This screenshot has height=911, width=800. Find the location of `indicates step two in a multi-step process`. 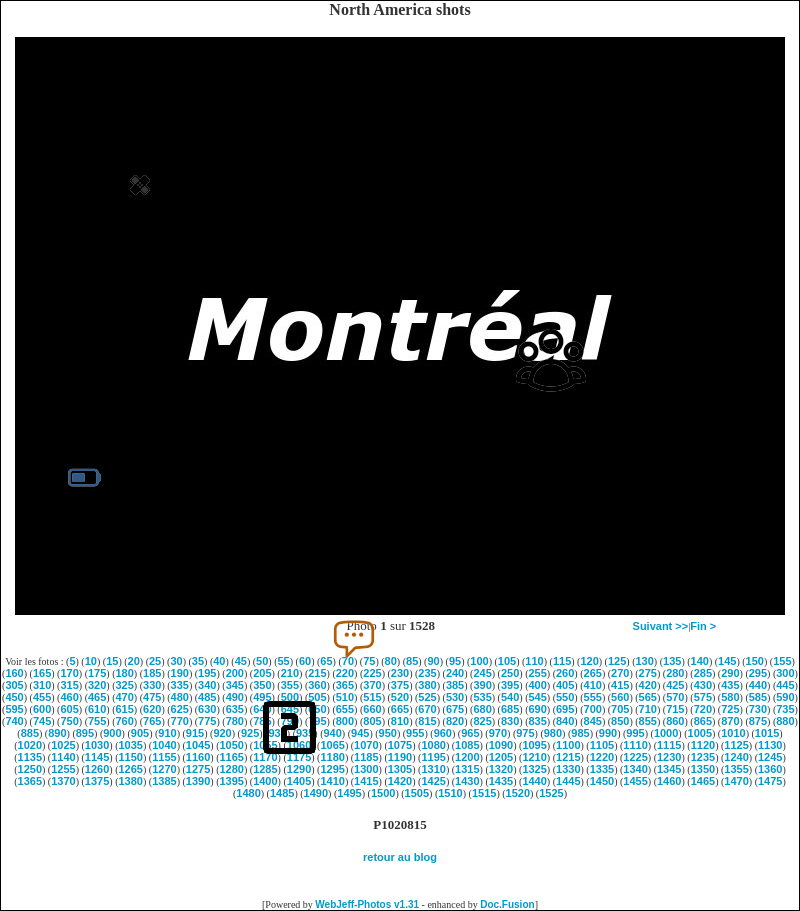

indicates step two in a multi-step process is located at coordinates (289, 727).